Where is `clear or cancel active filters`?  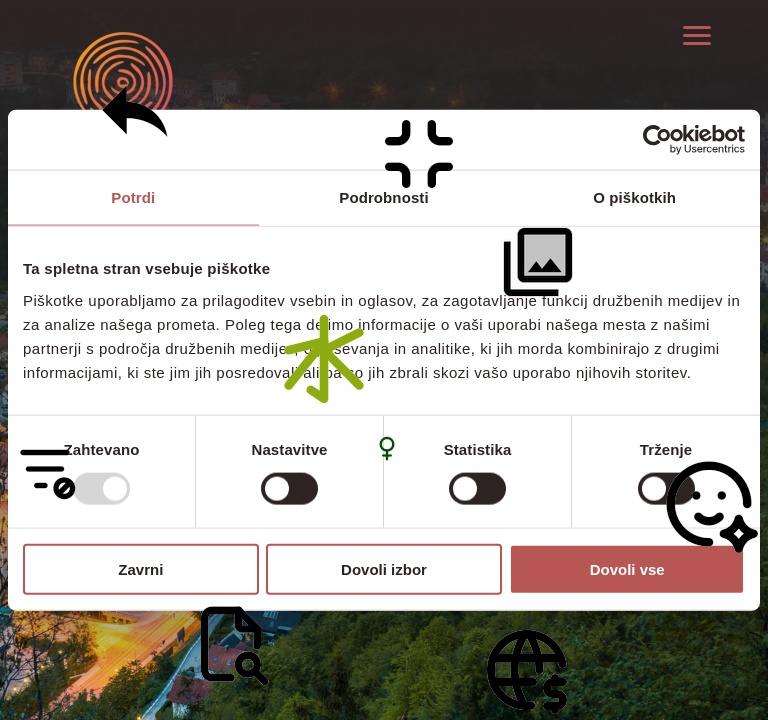
clear or cancel active filters is located at coordinates (45, 469).